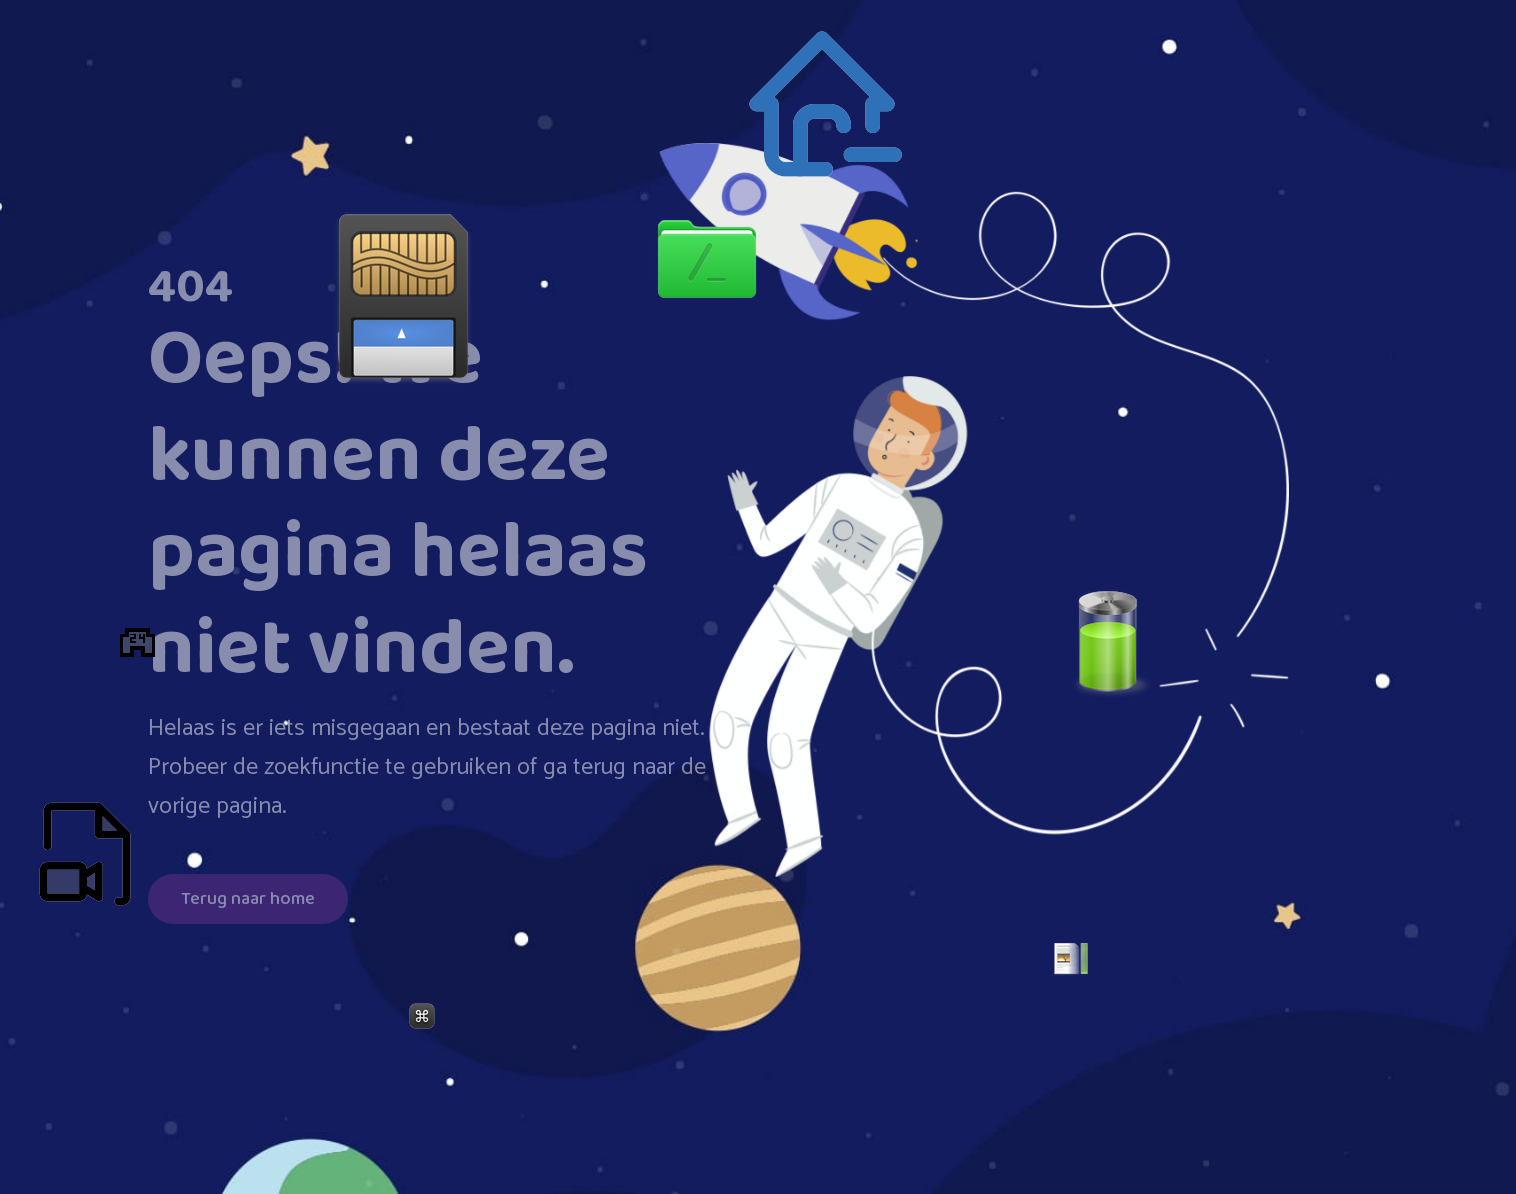 The width and height of the screenshot is (1516, 1194). I want to click on access removable storage device, so click(403, 297).